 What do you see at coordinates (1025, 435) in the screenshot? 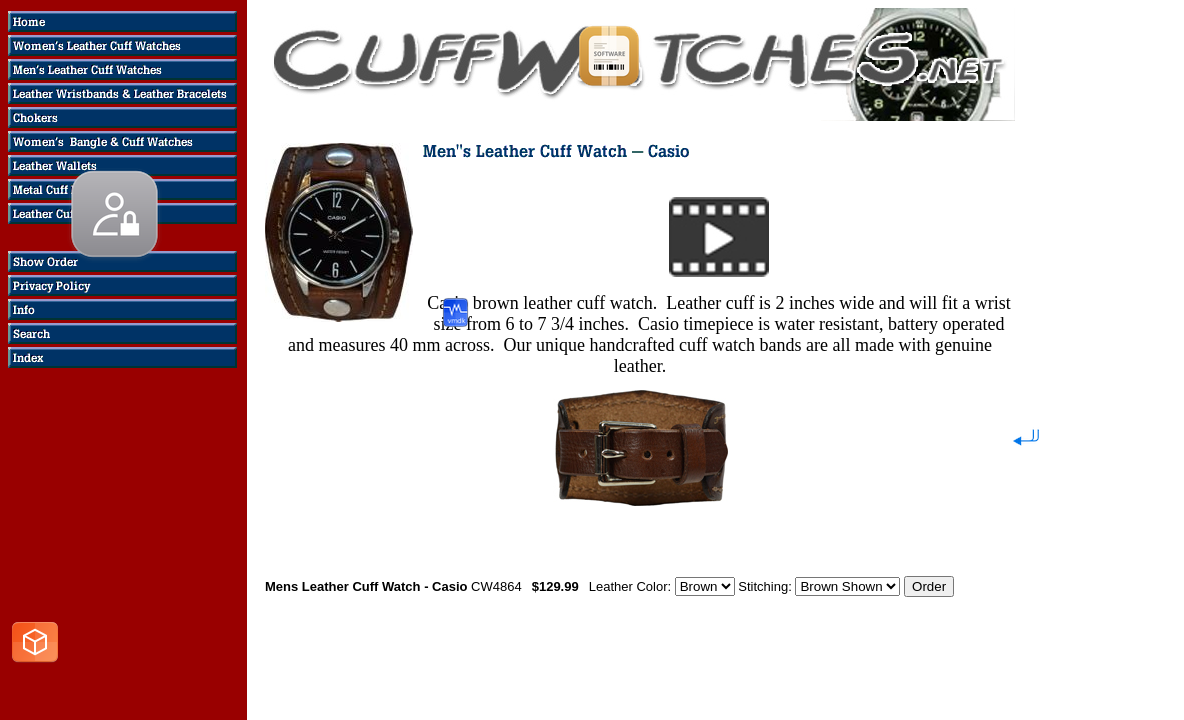
I see `reply to all recipients of an email` at bounding box center [1025, 435].